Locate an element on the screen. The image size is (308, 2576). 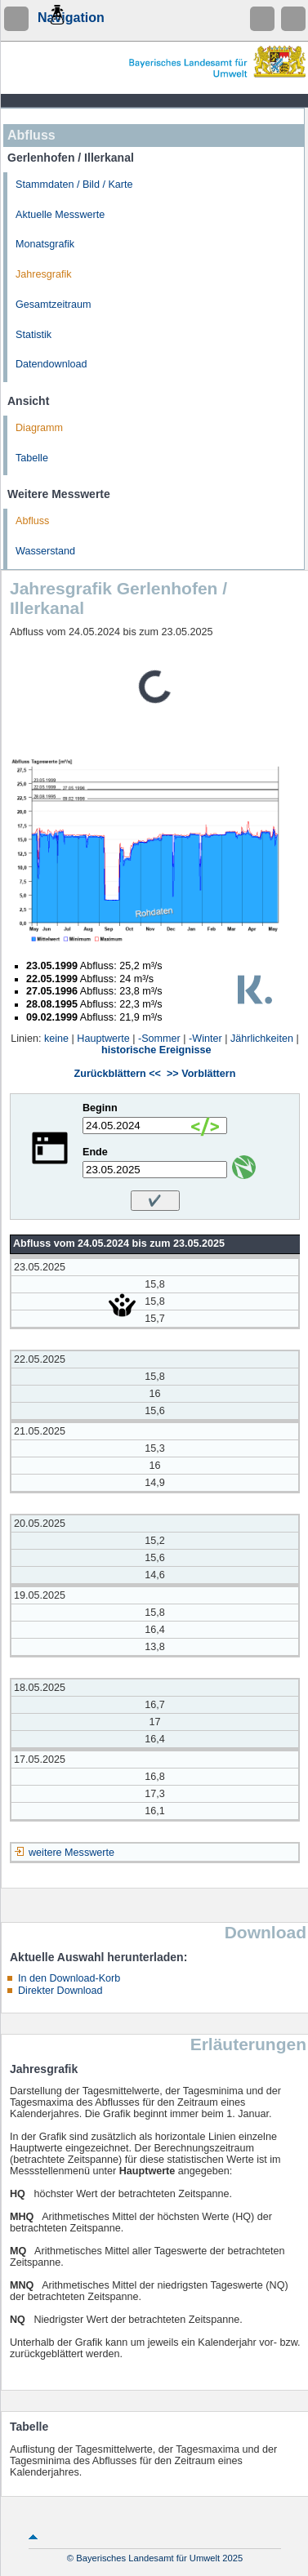
open the Google Crowdsource app is located at coordinates (122, 1305).